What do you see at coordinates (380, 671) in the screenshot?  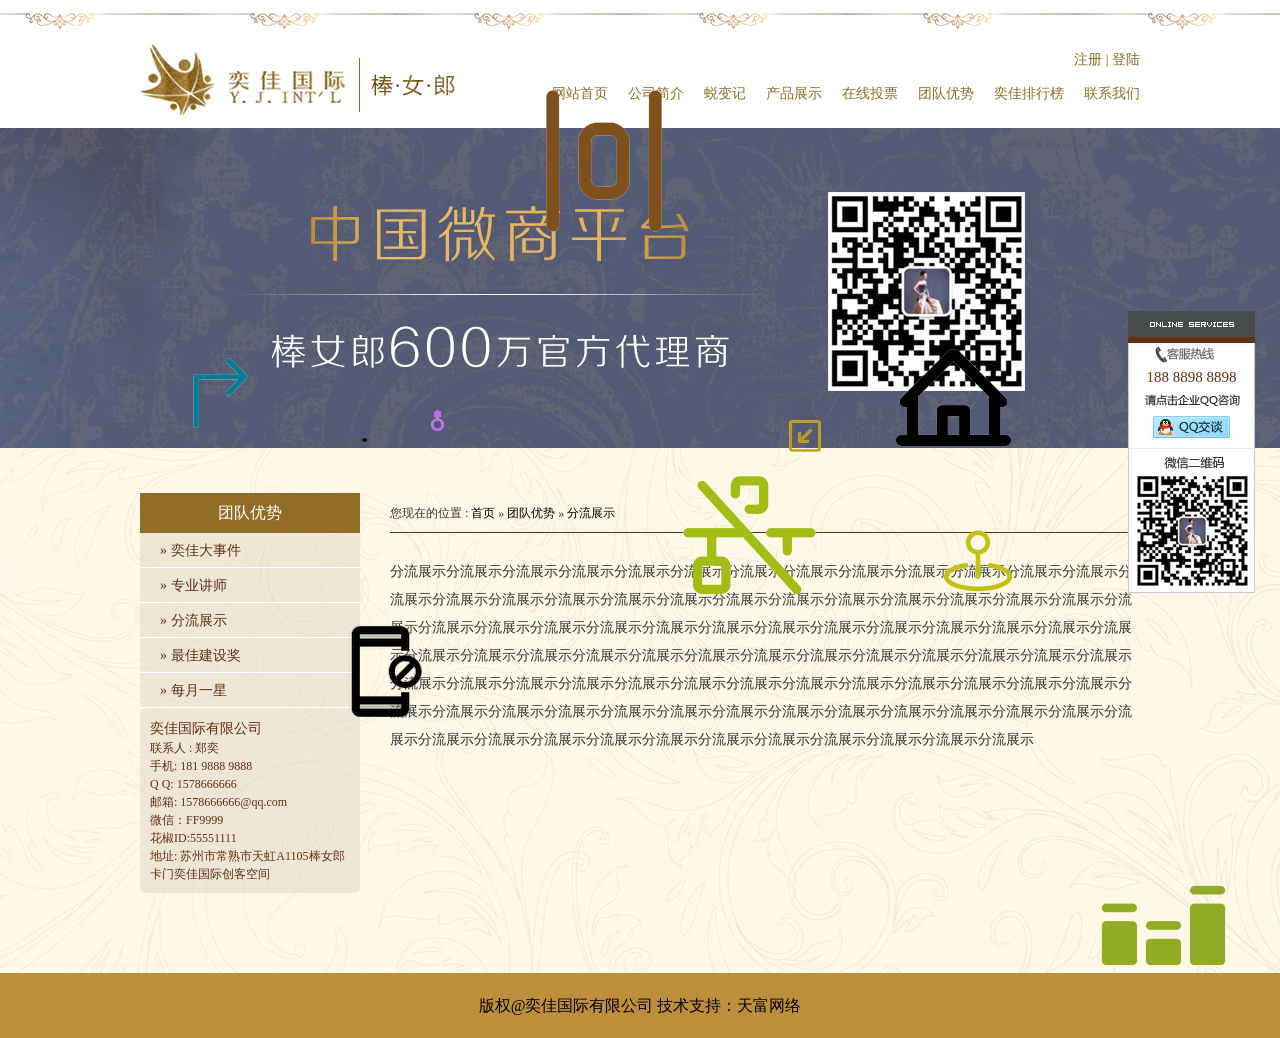 I see `block or restrict an app` at bounding box center [380, 671].